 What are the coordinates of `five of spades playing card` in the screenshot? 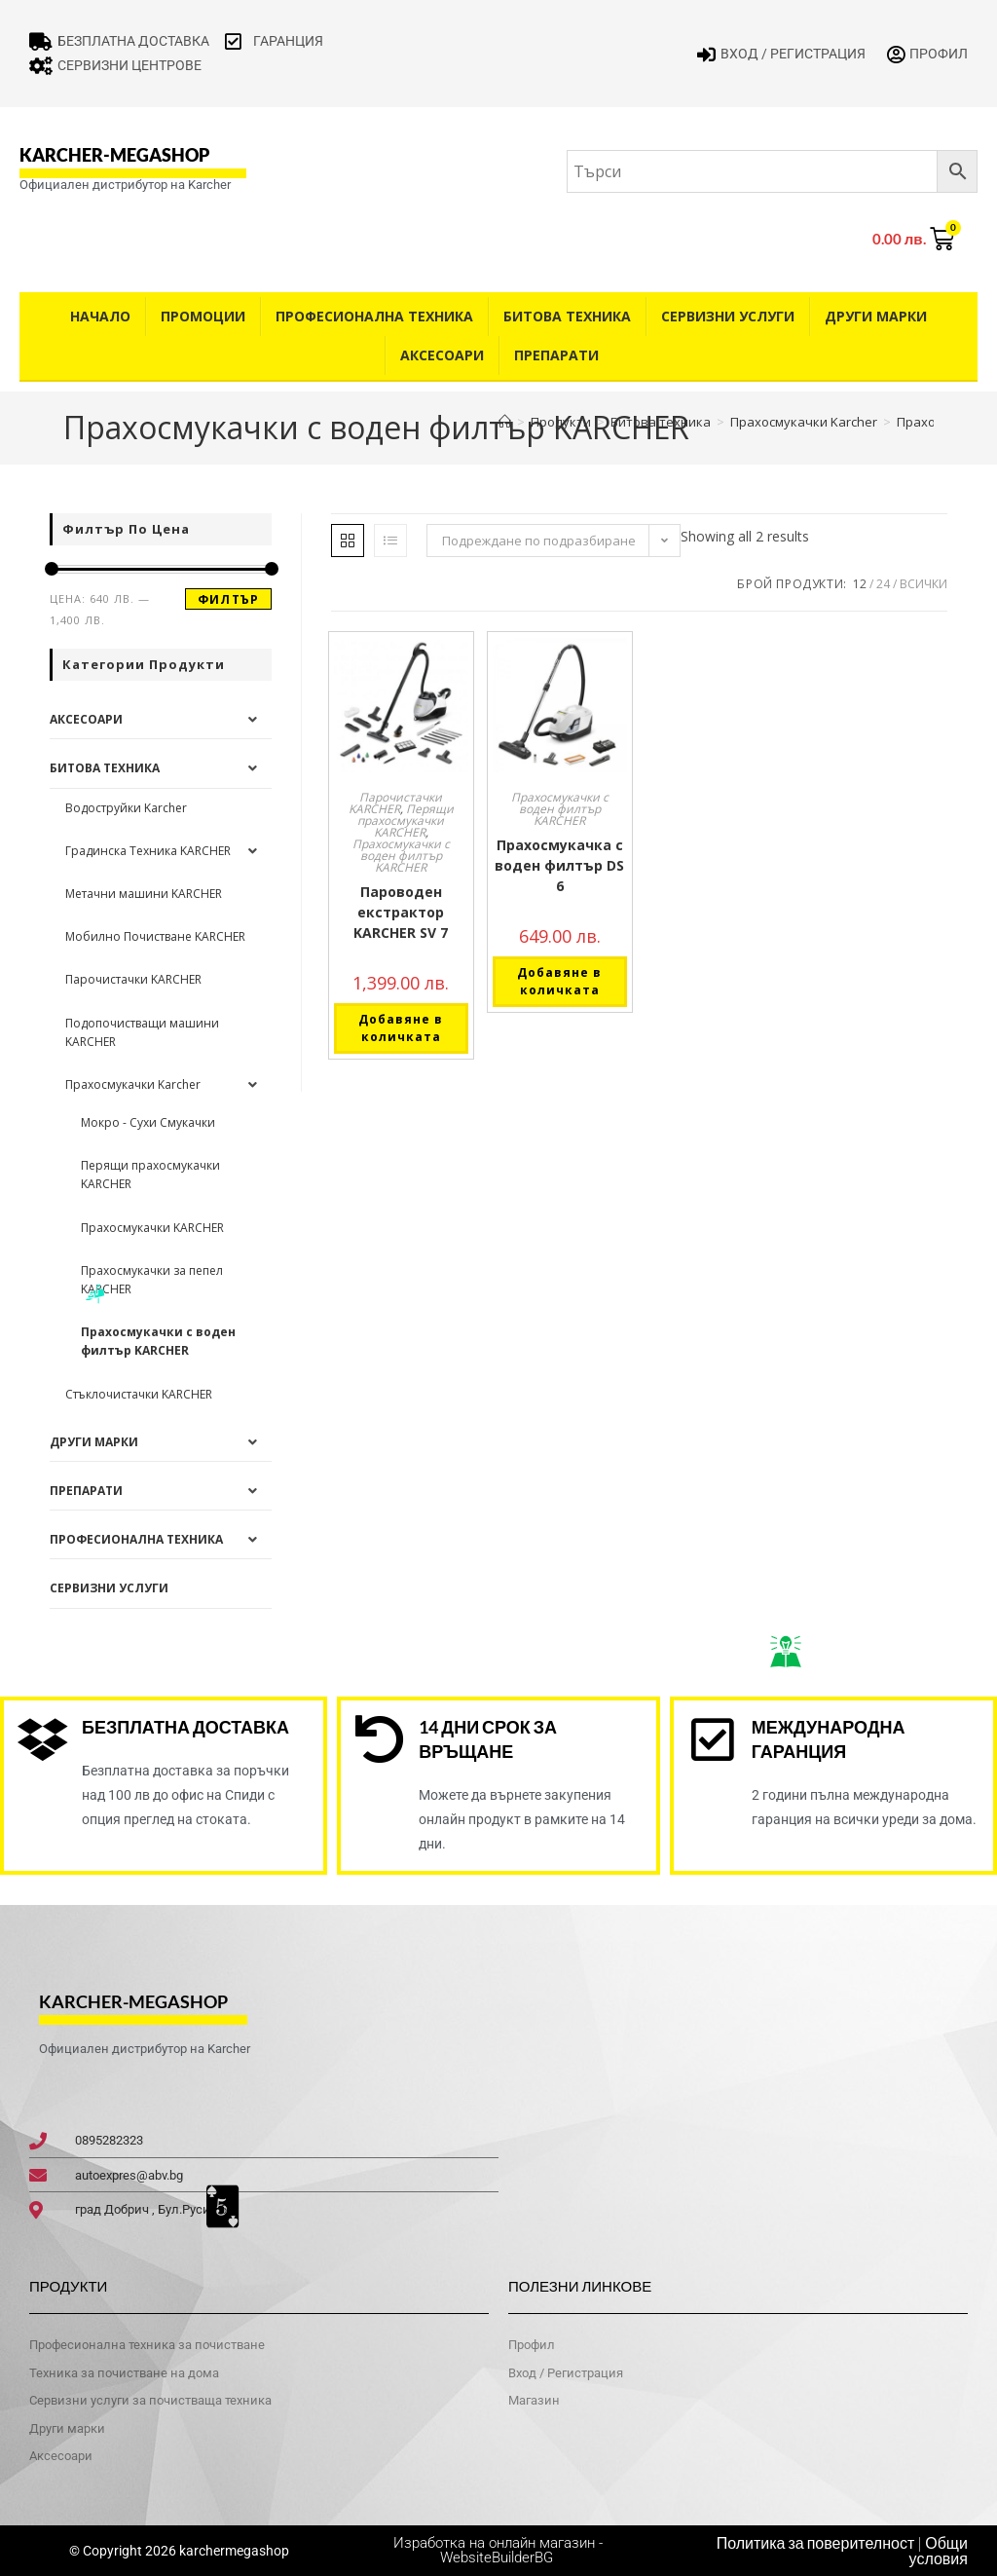 It's located at (222, 2206).